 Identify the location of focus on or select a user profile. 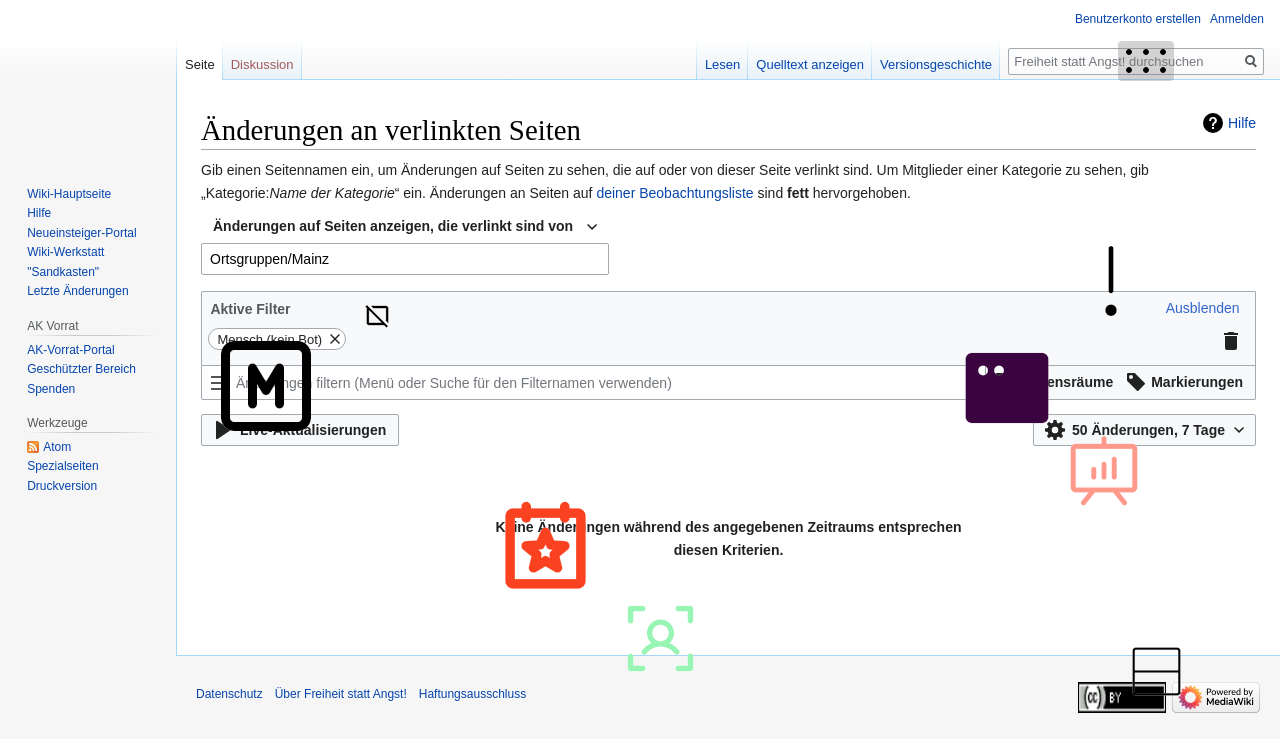
(660, 638).